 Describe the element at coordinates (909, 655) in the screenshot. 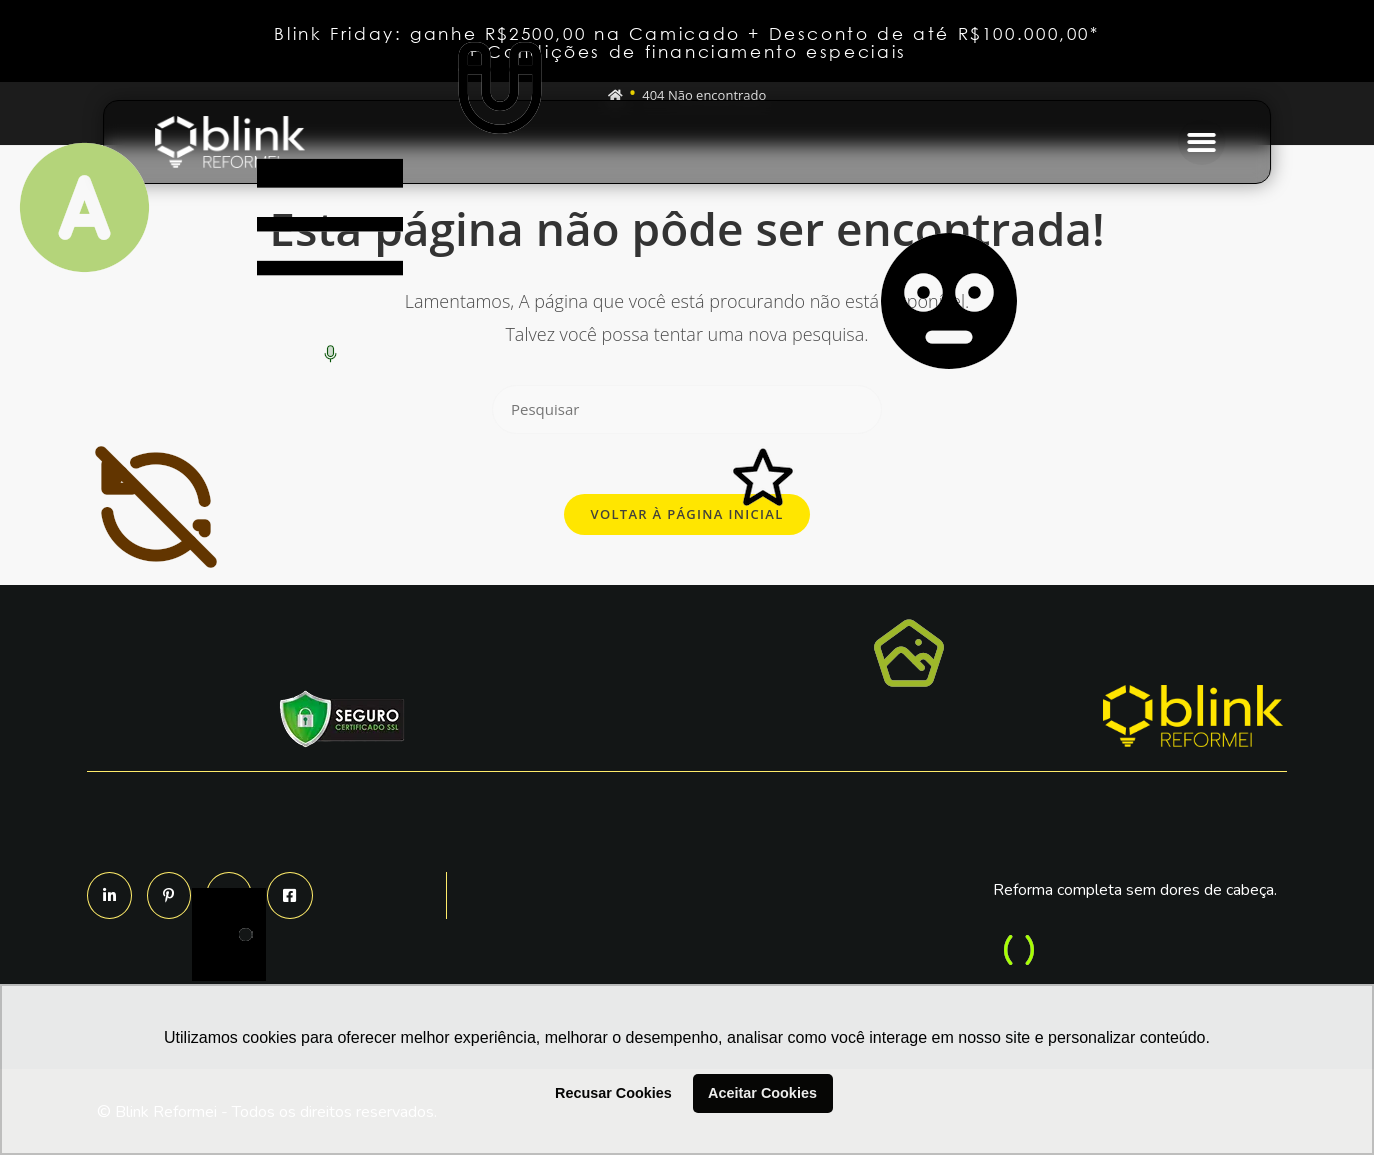

I see `view images in a pentagon-shaped frame` at that location.